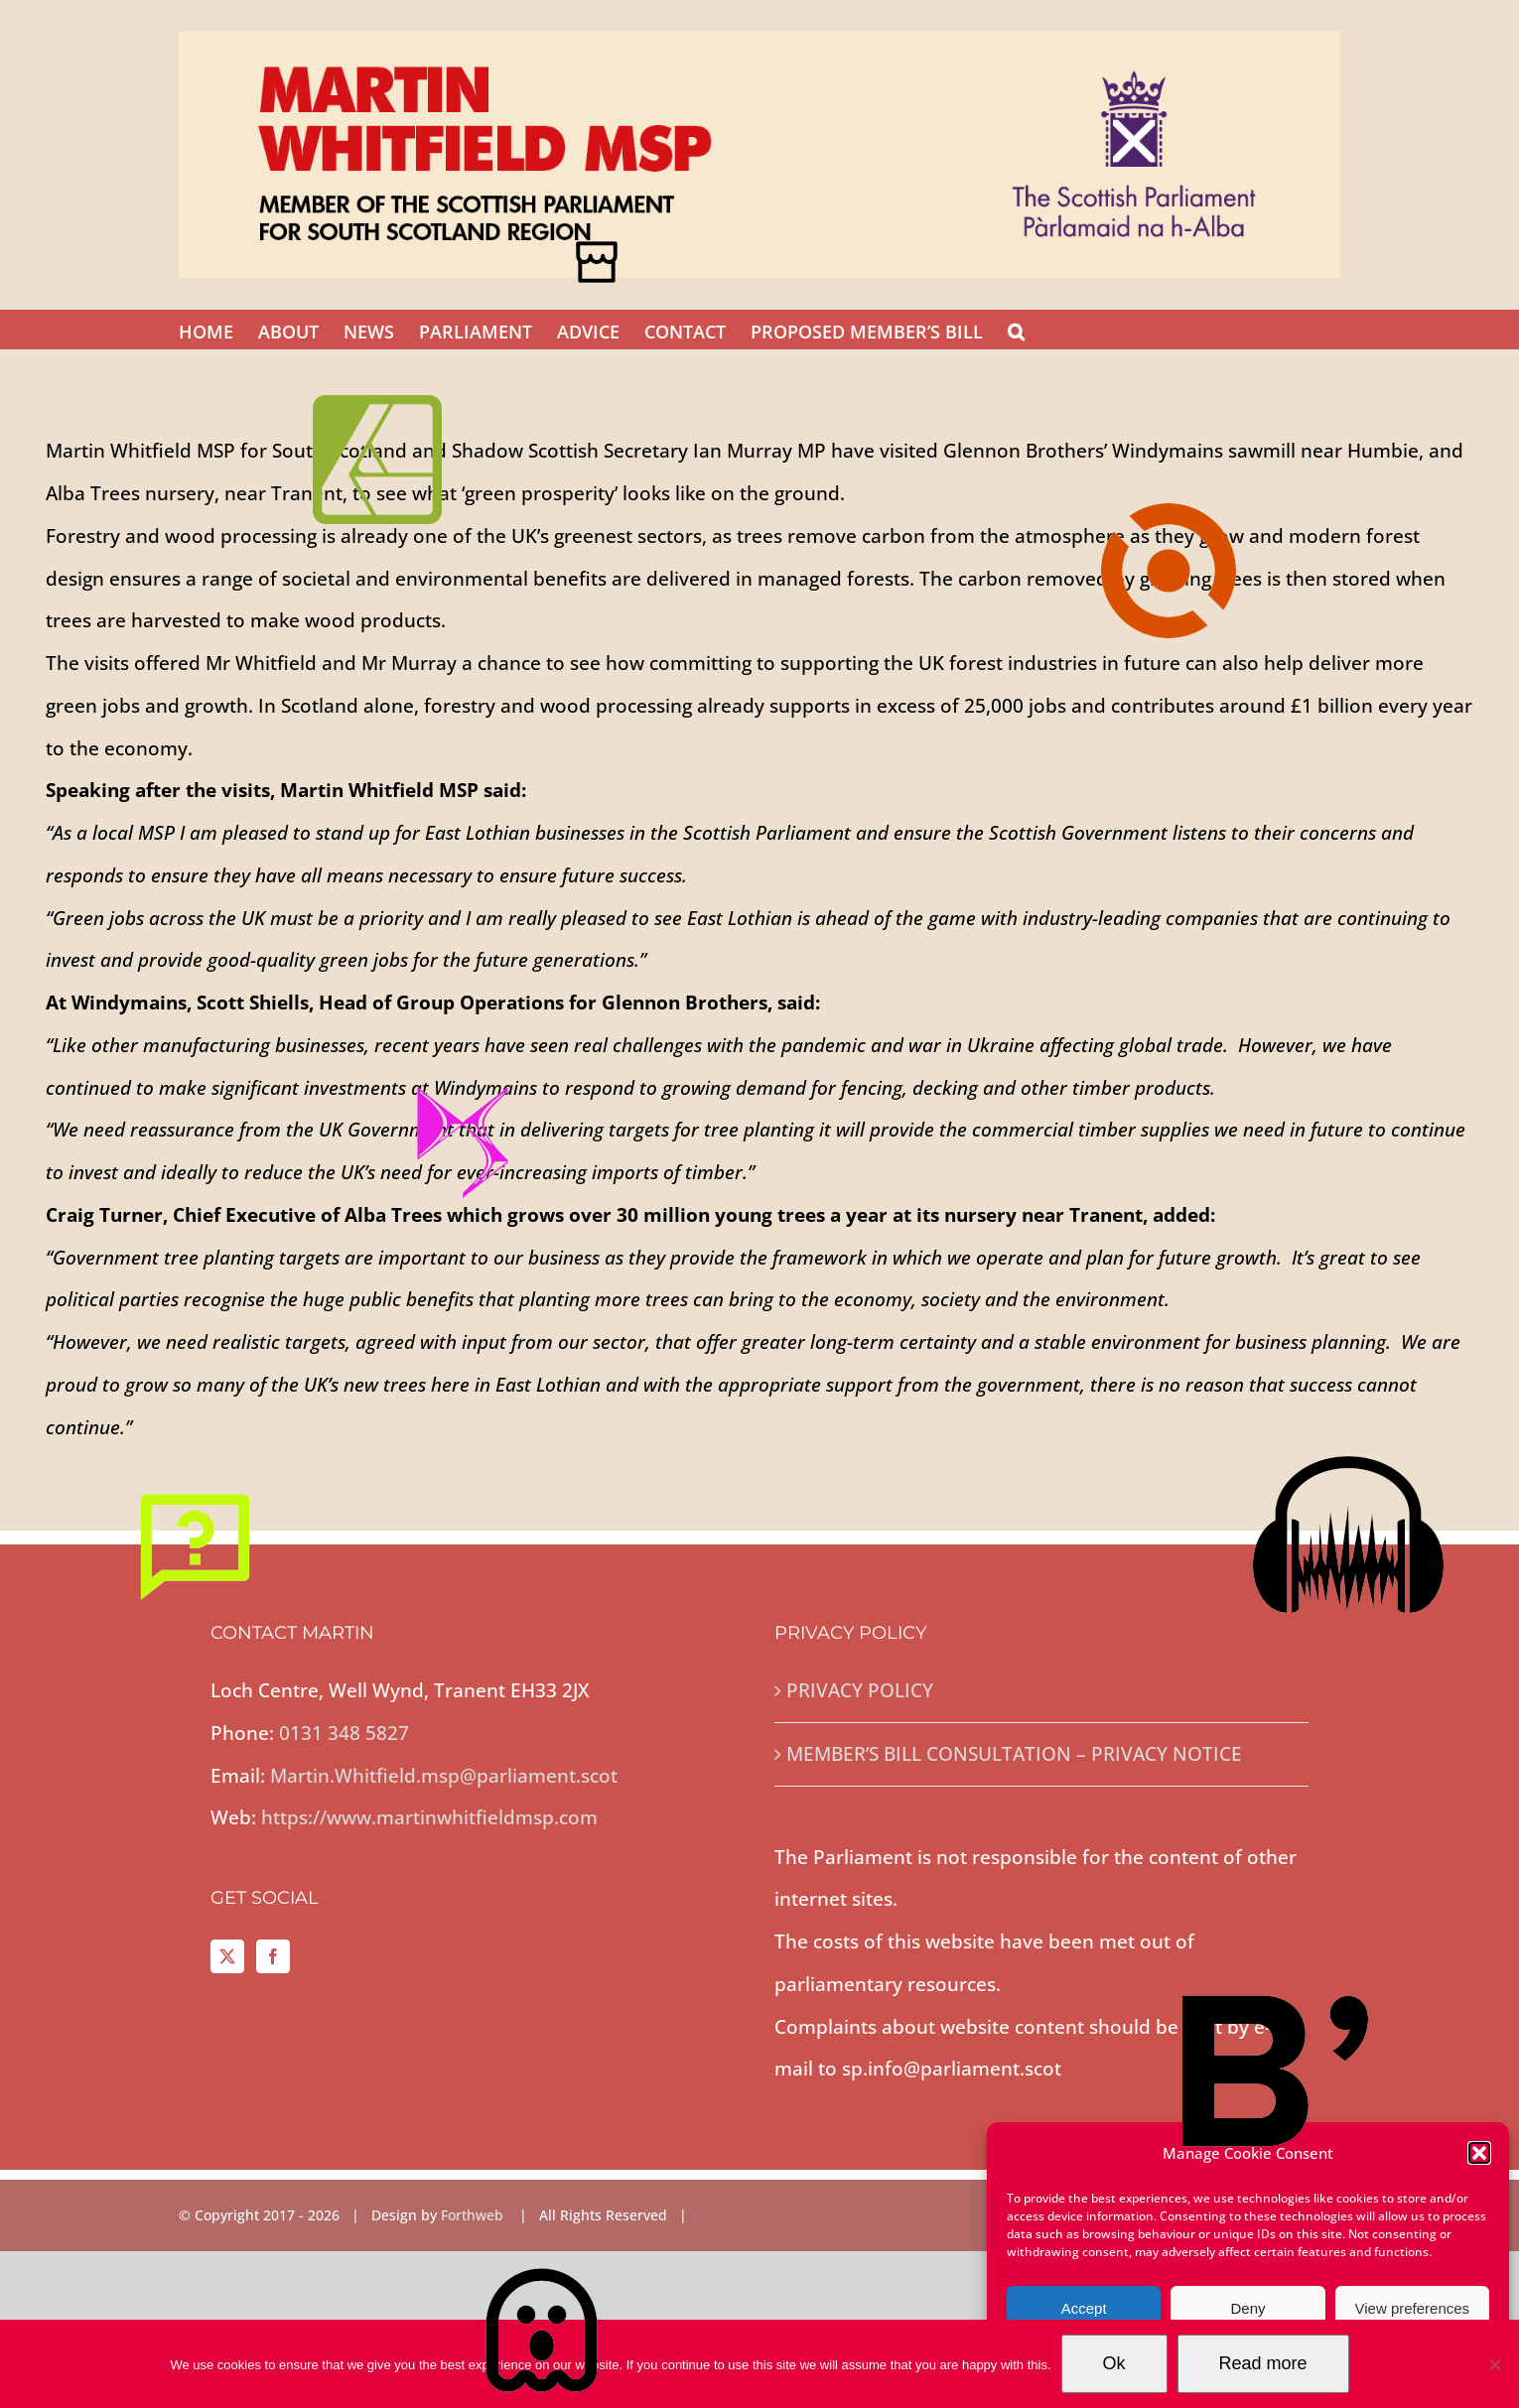 The image size is (1519, 2408). What do you see at coordinates (597, 262) in the screenshot?
I see `browse or open the store` at bounding box center [597, 262].